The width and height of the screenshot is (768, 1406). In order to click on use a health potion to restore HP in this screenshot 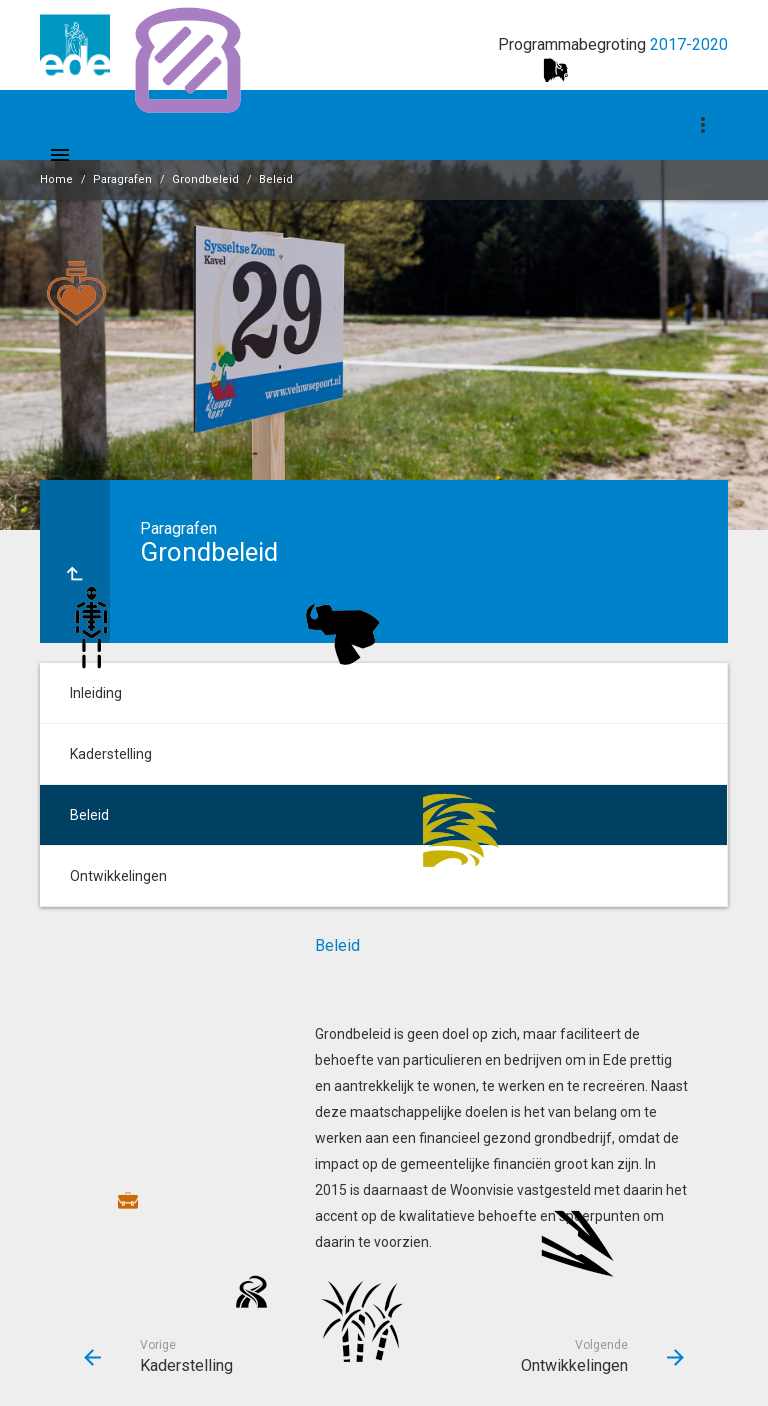, I will do `click(76, 293)`.